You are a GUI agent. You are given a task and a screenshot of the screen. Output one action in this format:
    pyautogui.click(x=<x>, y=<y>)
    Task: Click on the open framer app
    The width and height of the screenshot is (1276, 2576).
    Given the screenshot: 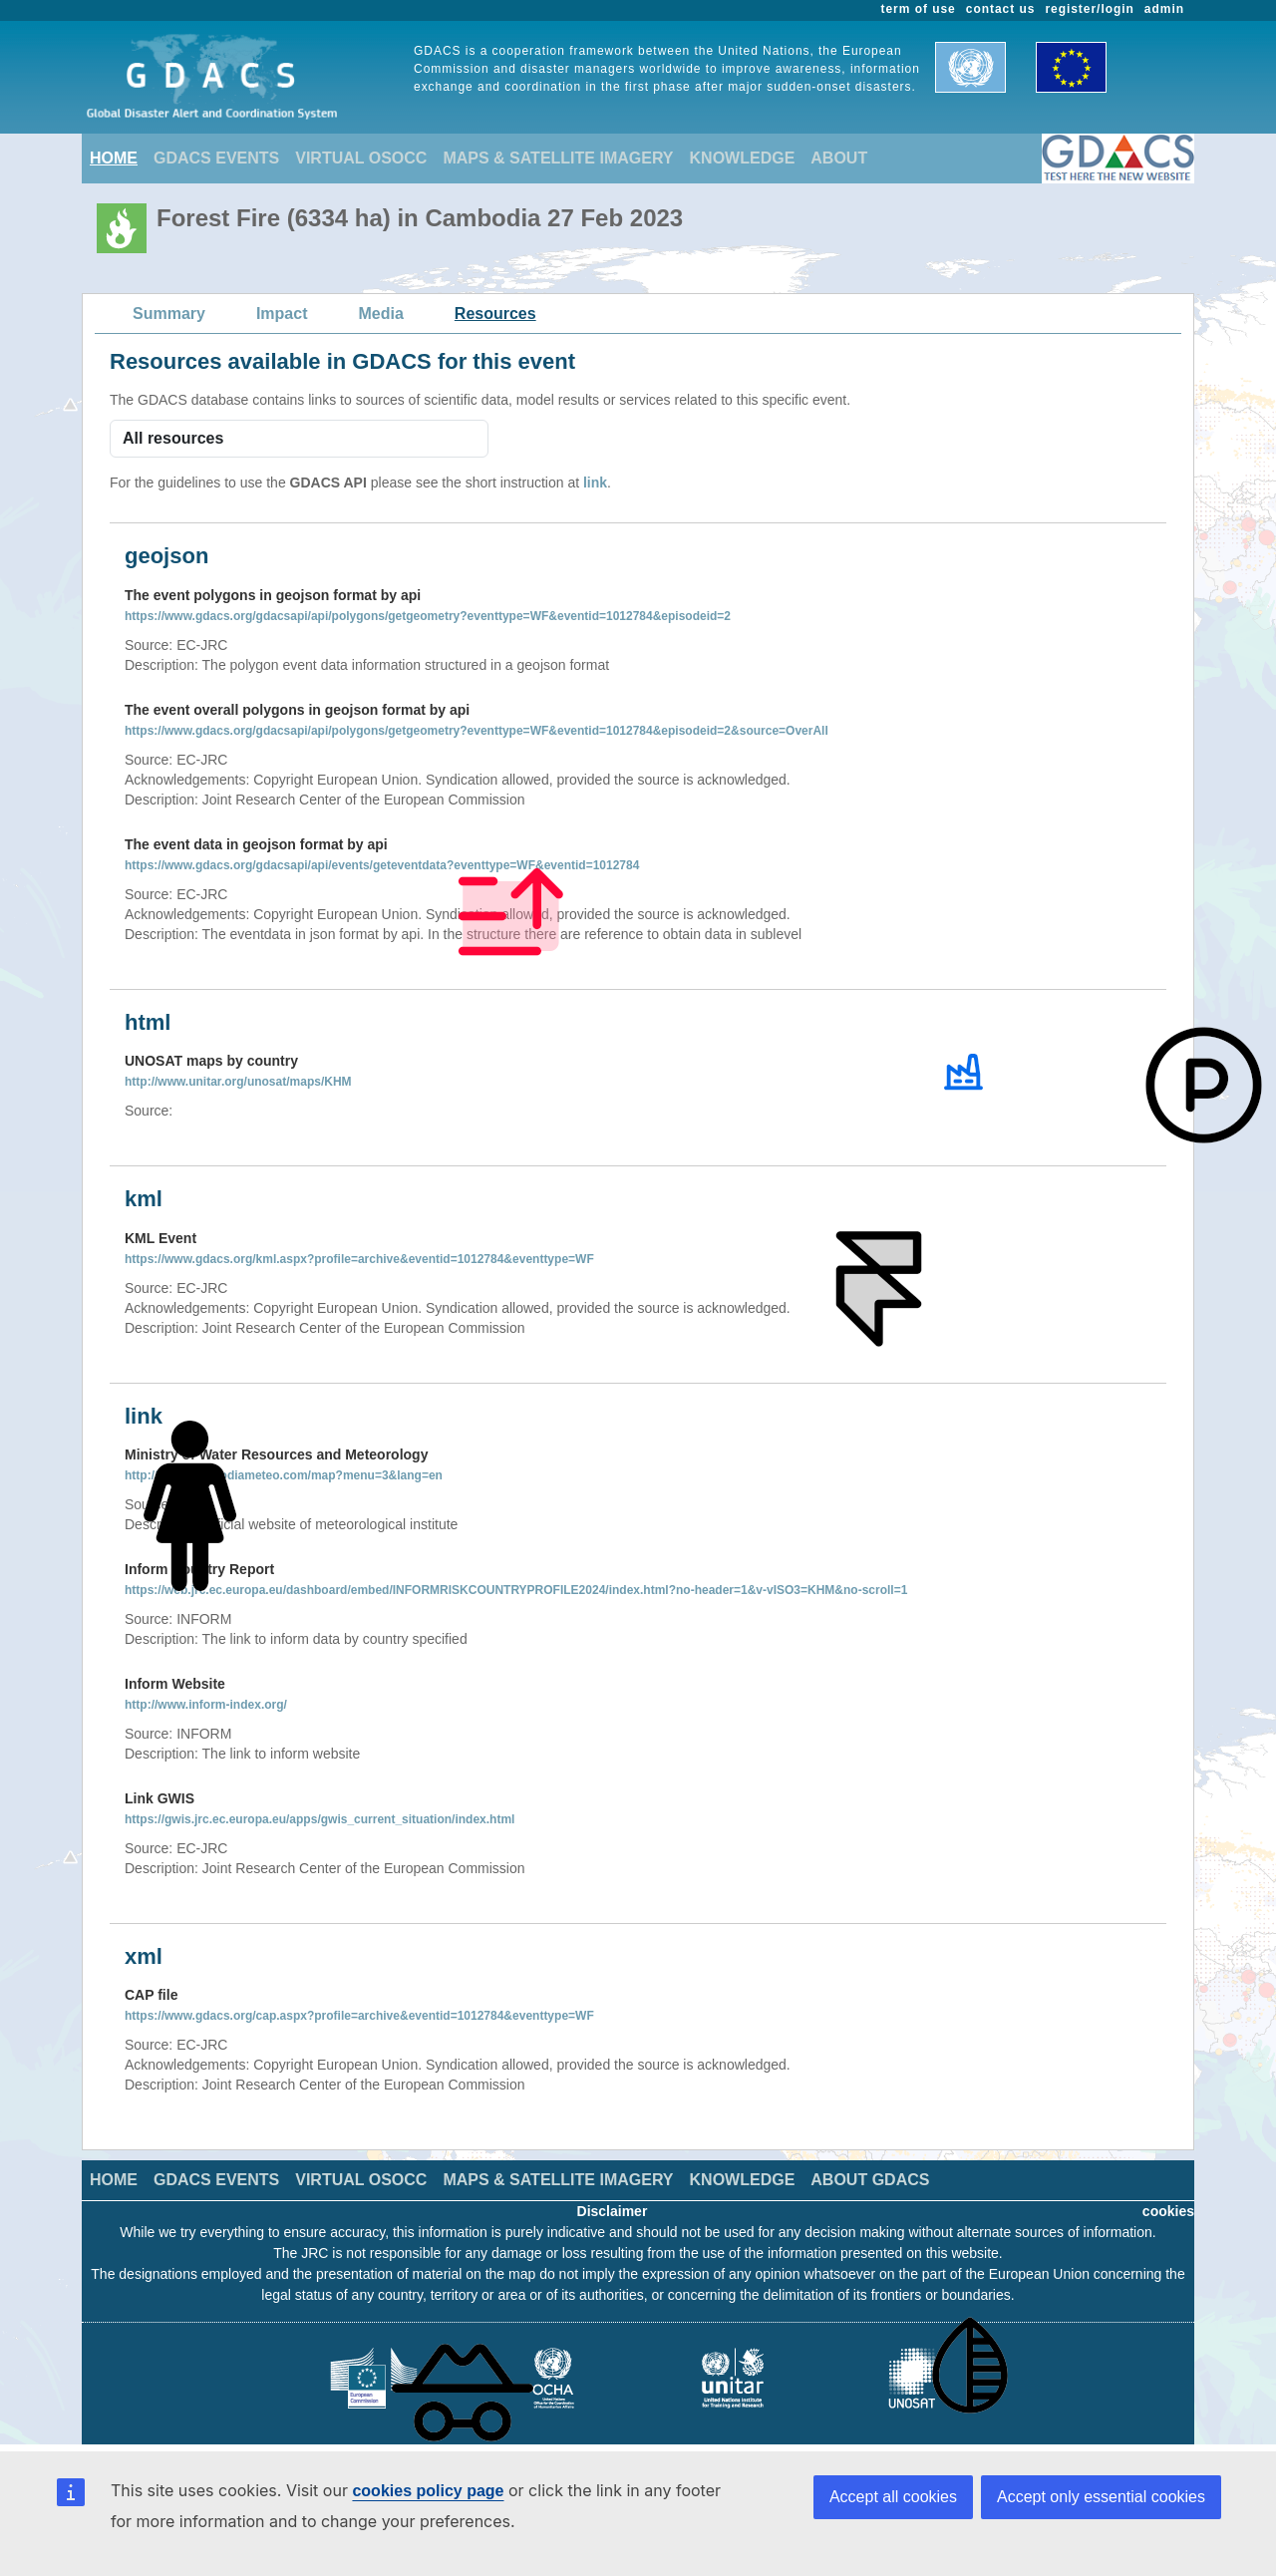 What is the action you would take?
    pyautogui.click(x=878, y=1282)
    